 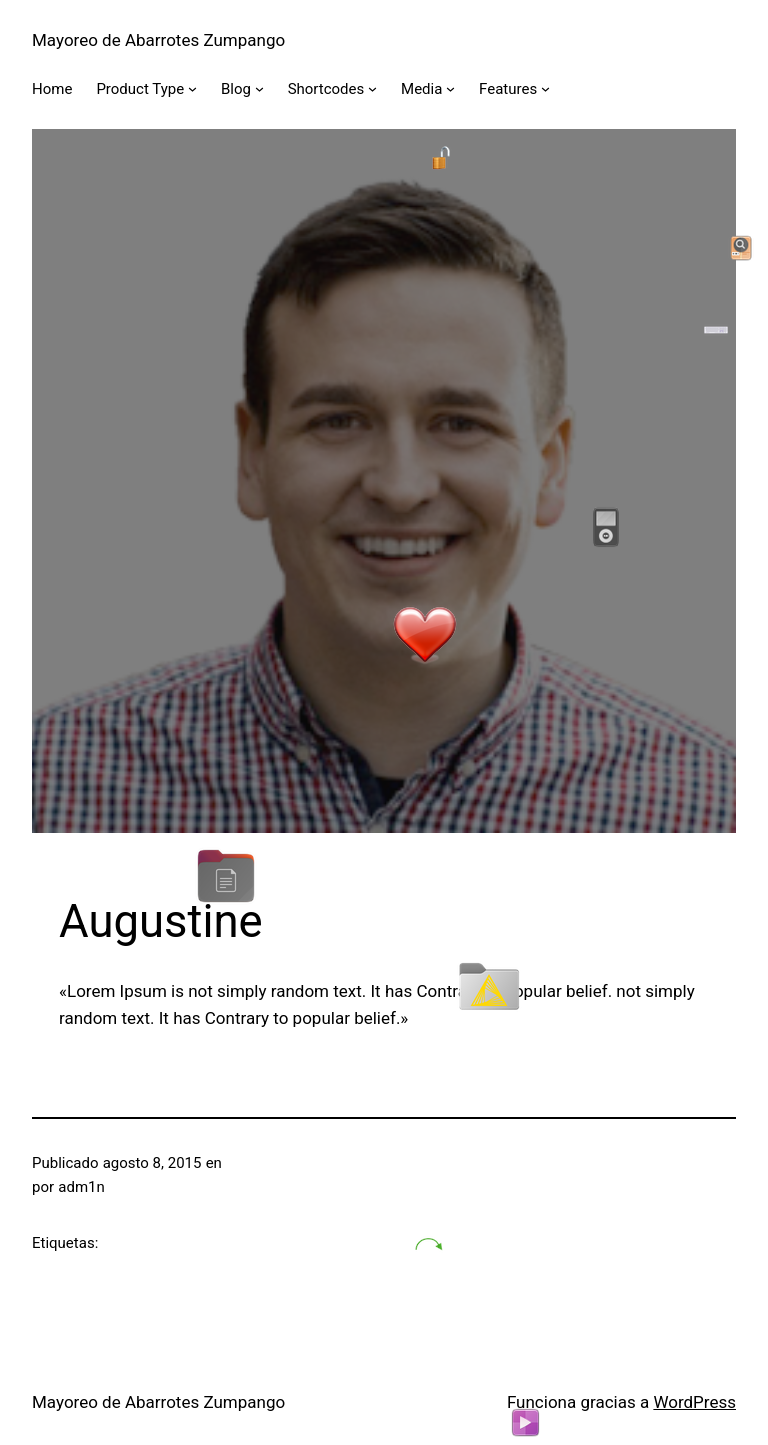 I want to click on access media codec settings, so click(x=525, y=1422).